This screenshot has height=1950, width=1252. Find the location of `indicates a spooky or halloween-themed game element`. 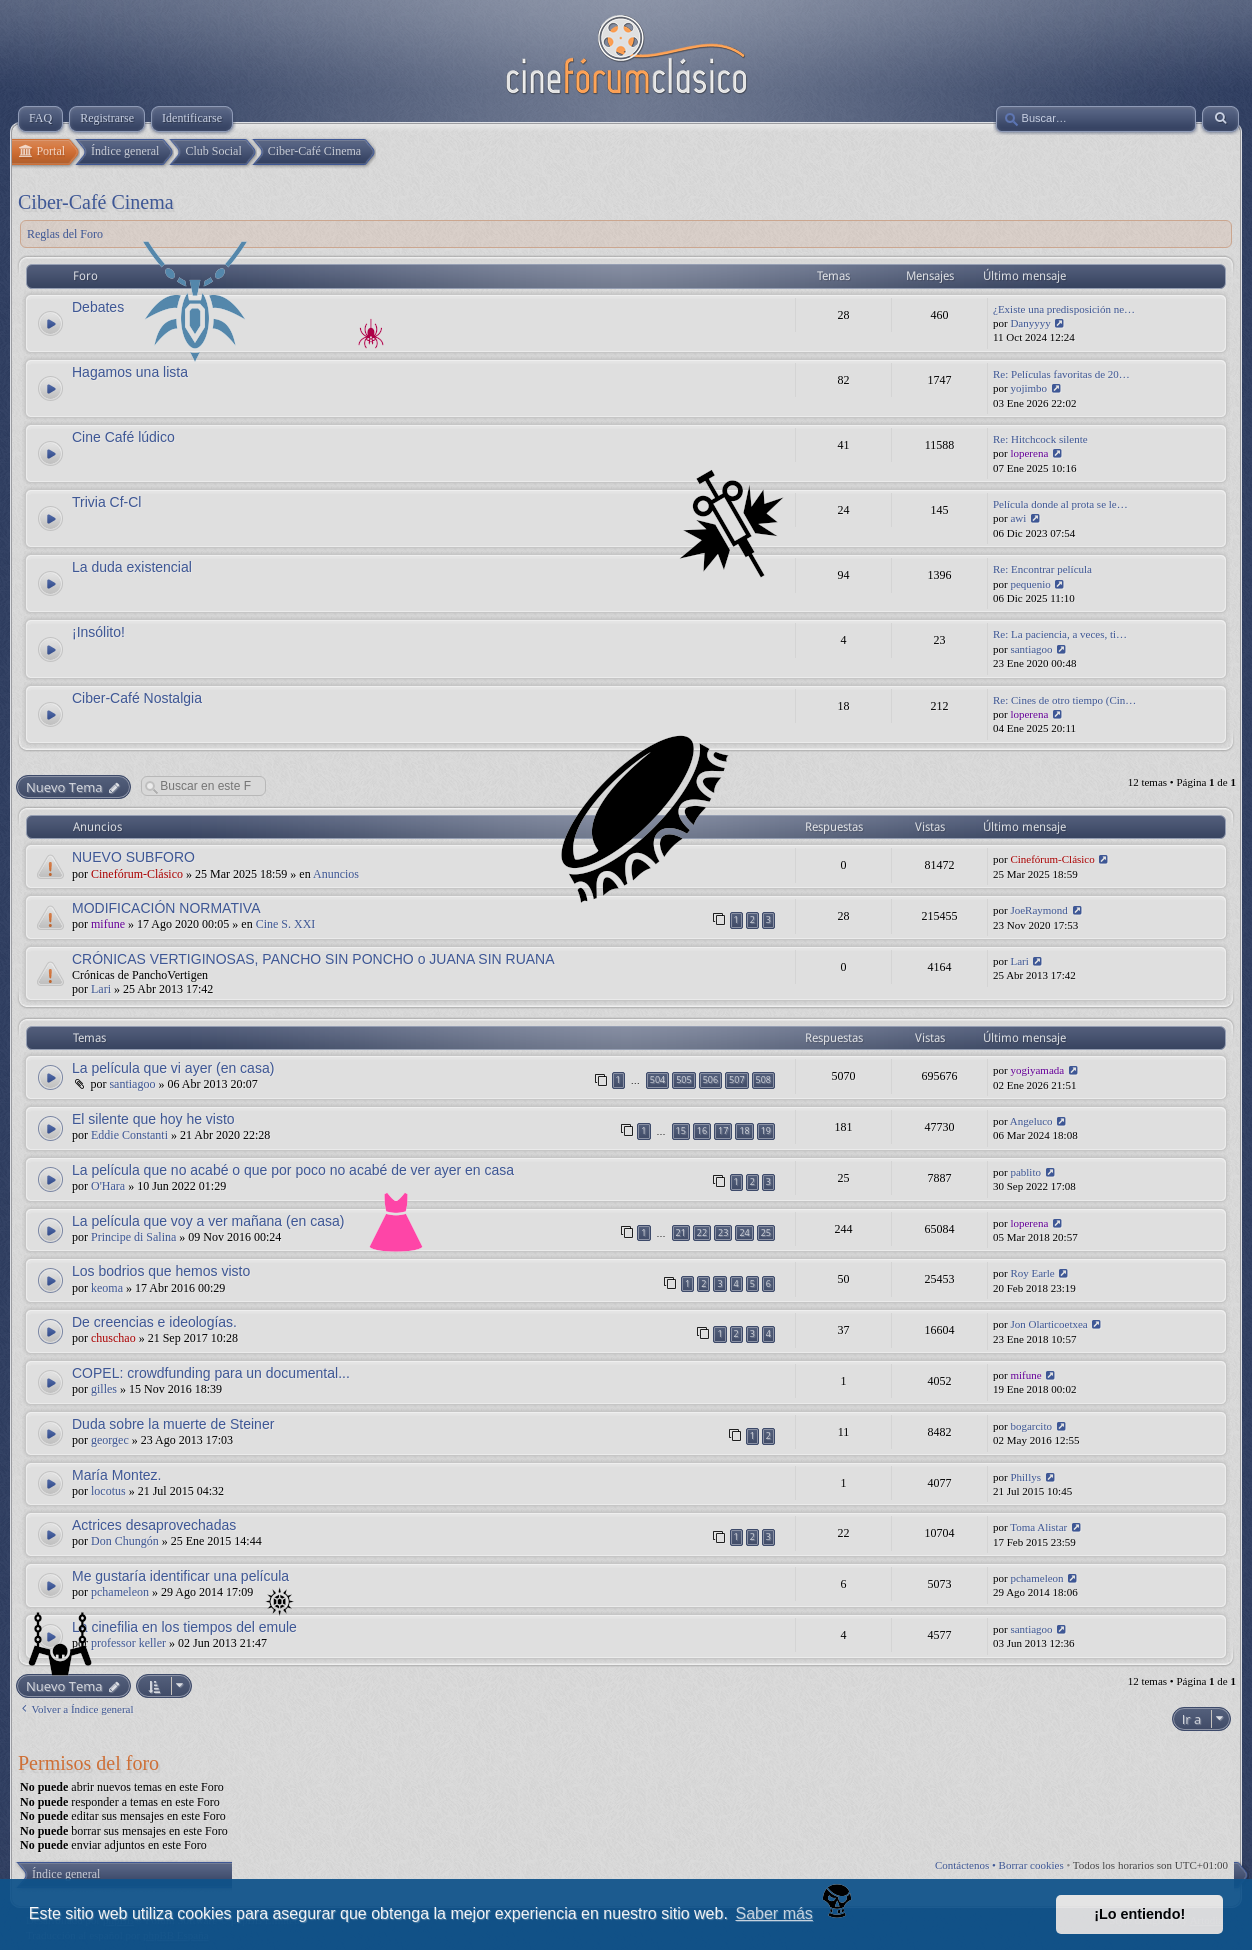

indicates a spooky or halloween-themed game element is located at coordinates (371, 334).